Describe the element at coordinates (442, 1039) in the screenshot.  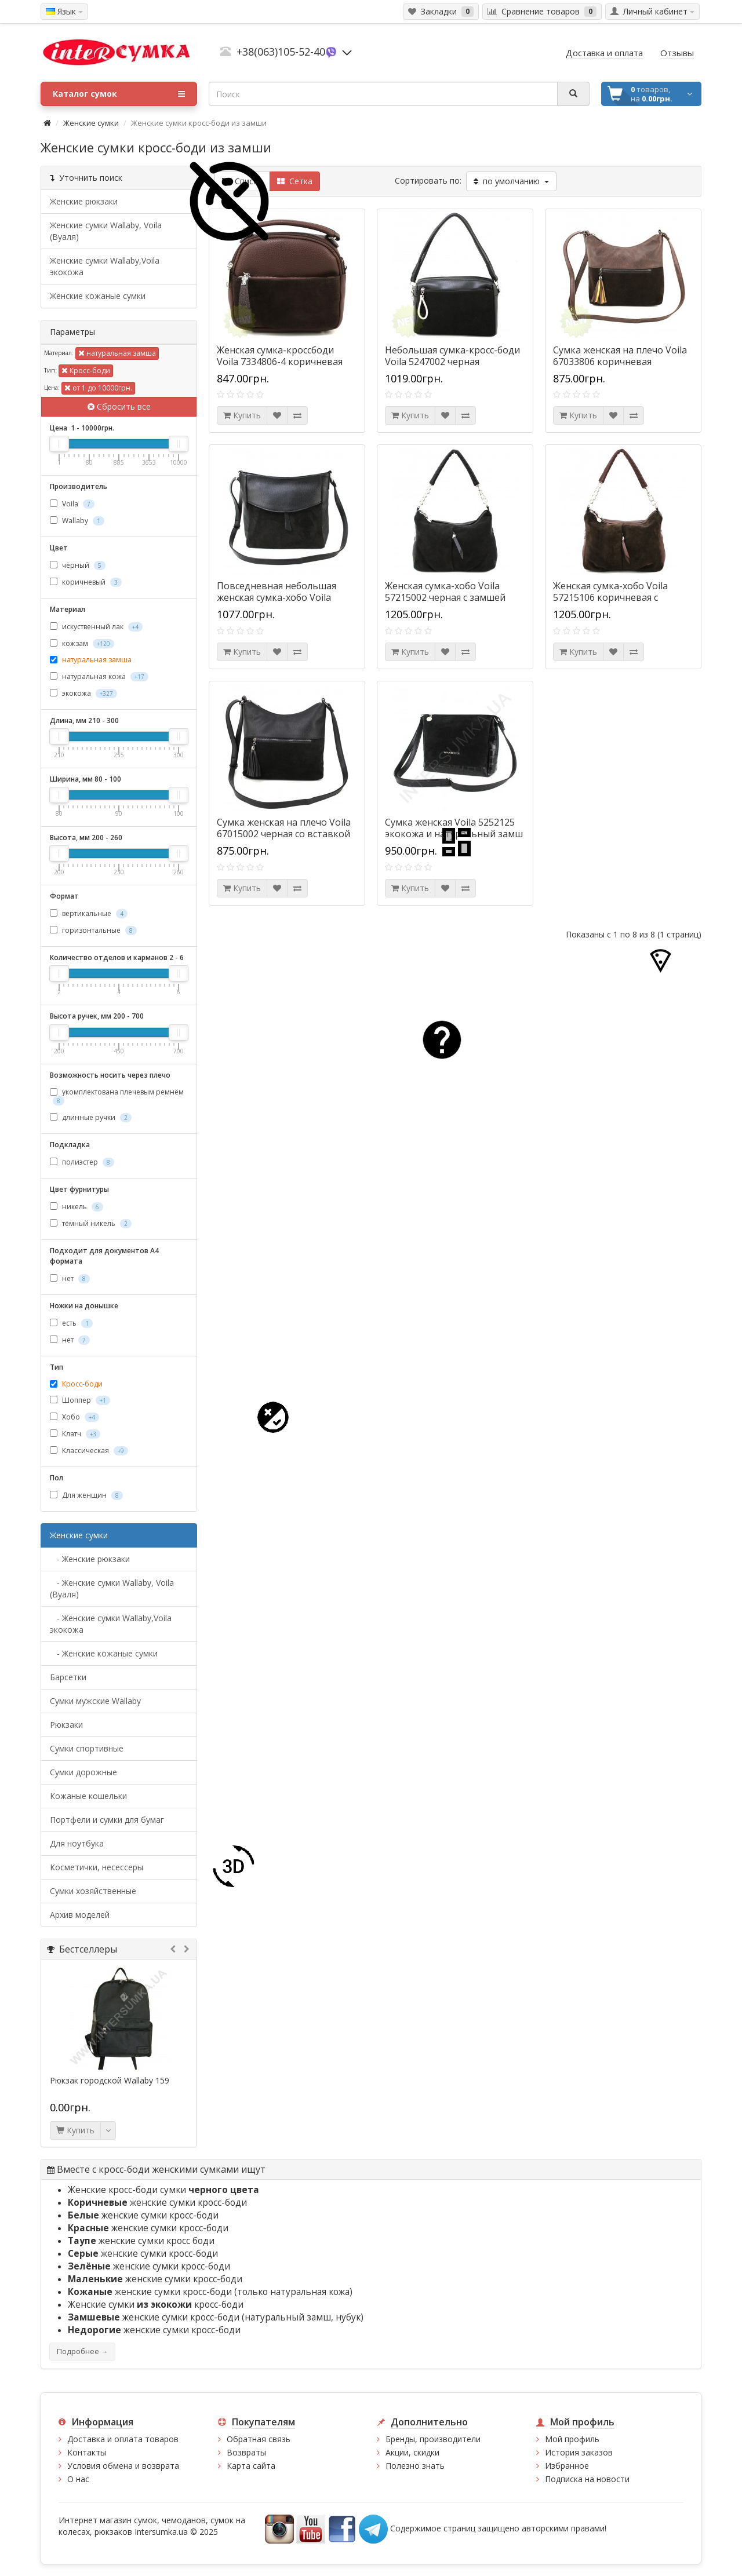
I see `access help or support information` at that location.